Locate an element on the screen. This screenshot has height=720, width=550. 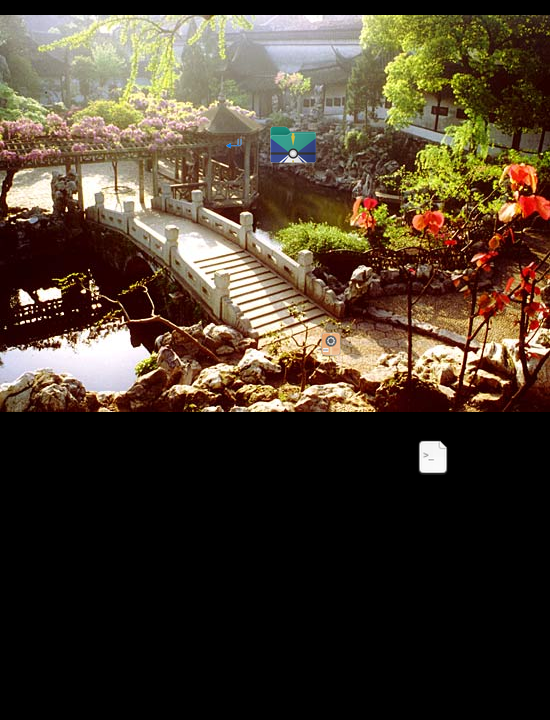
reply to all recipients of an email is located at coordinates (233, 143).